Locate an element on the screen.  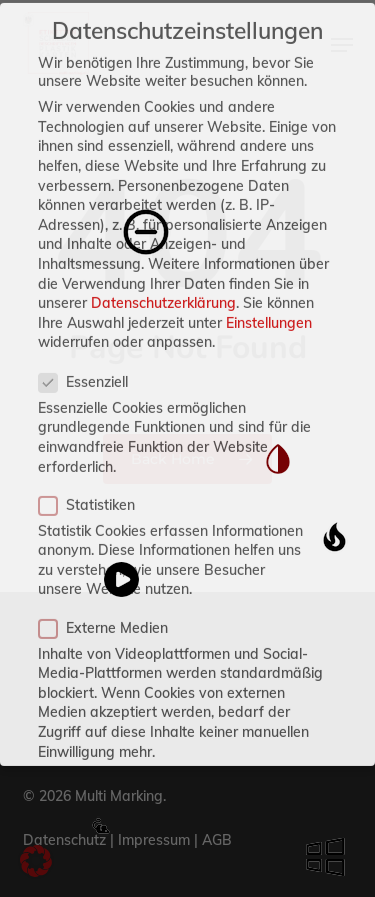
open windows start menu is located at coordinates (327, 857).